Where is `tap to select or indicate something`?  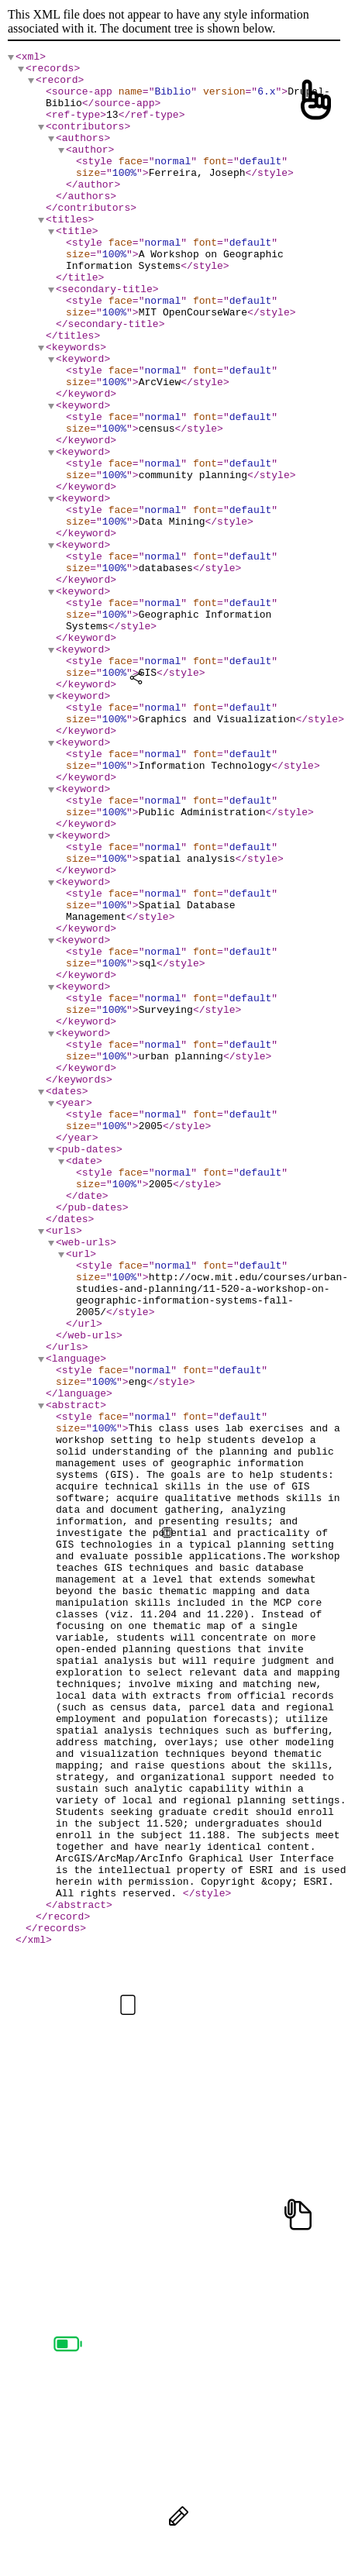 tap to select or indicate something is located at coordinates (315, 99).